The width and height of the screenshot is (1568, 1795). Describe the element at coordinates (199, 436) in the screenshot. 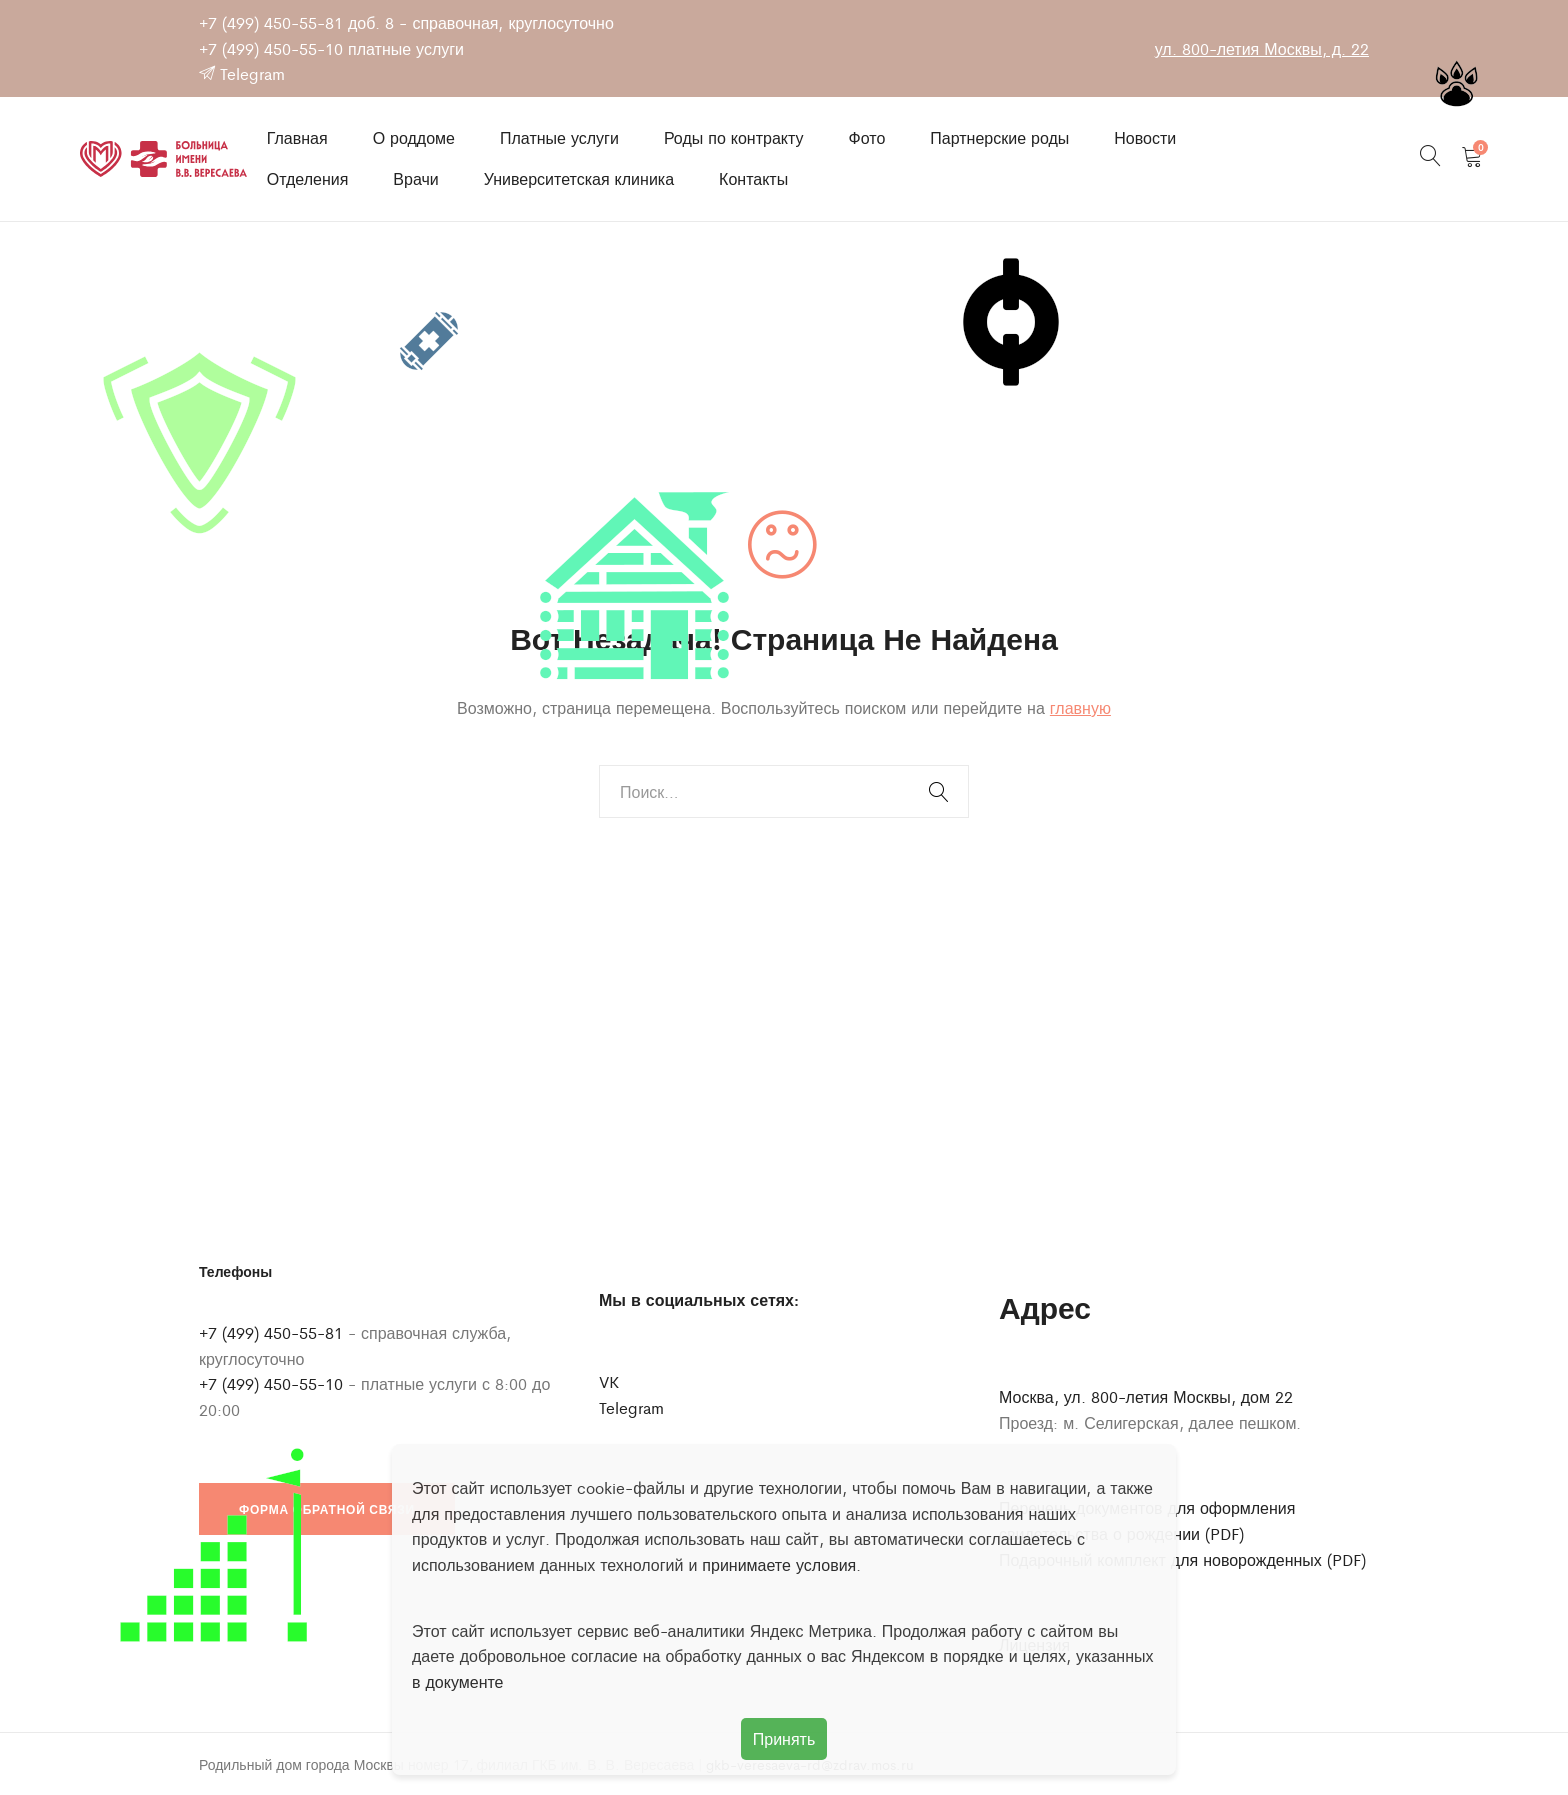

I see `indicates active shield or defense power-up` at that location.